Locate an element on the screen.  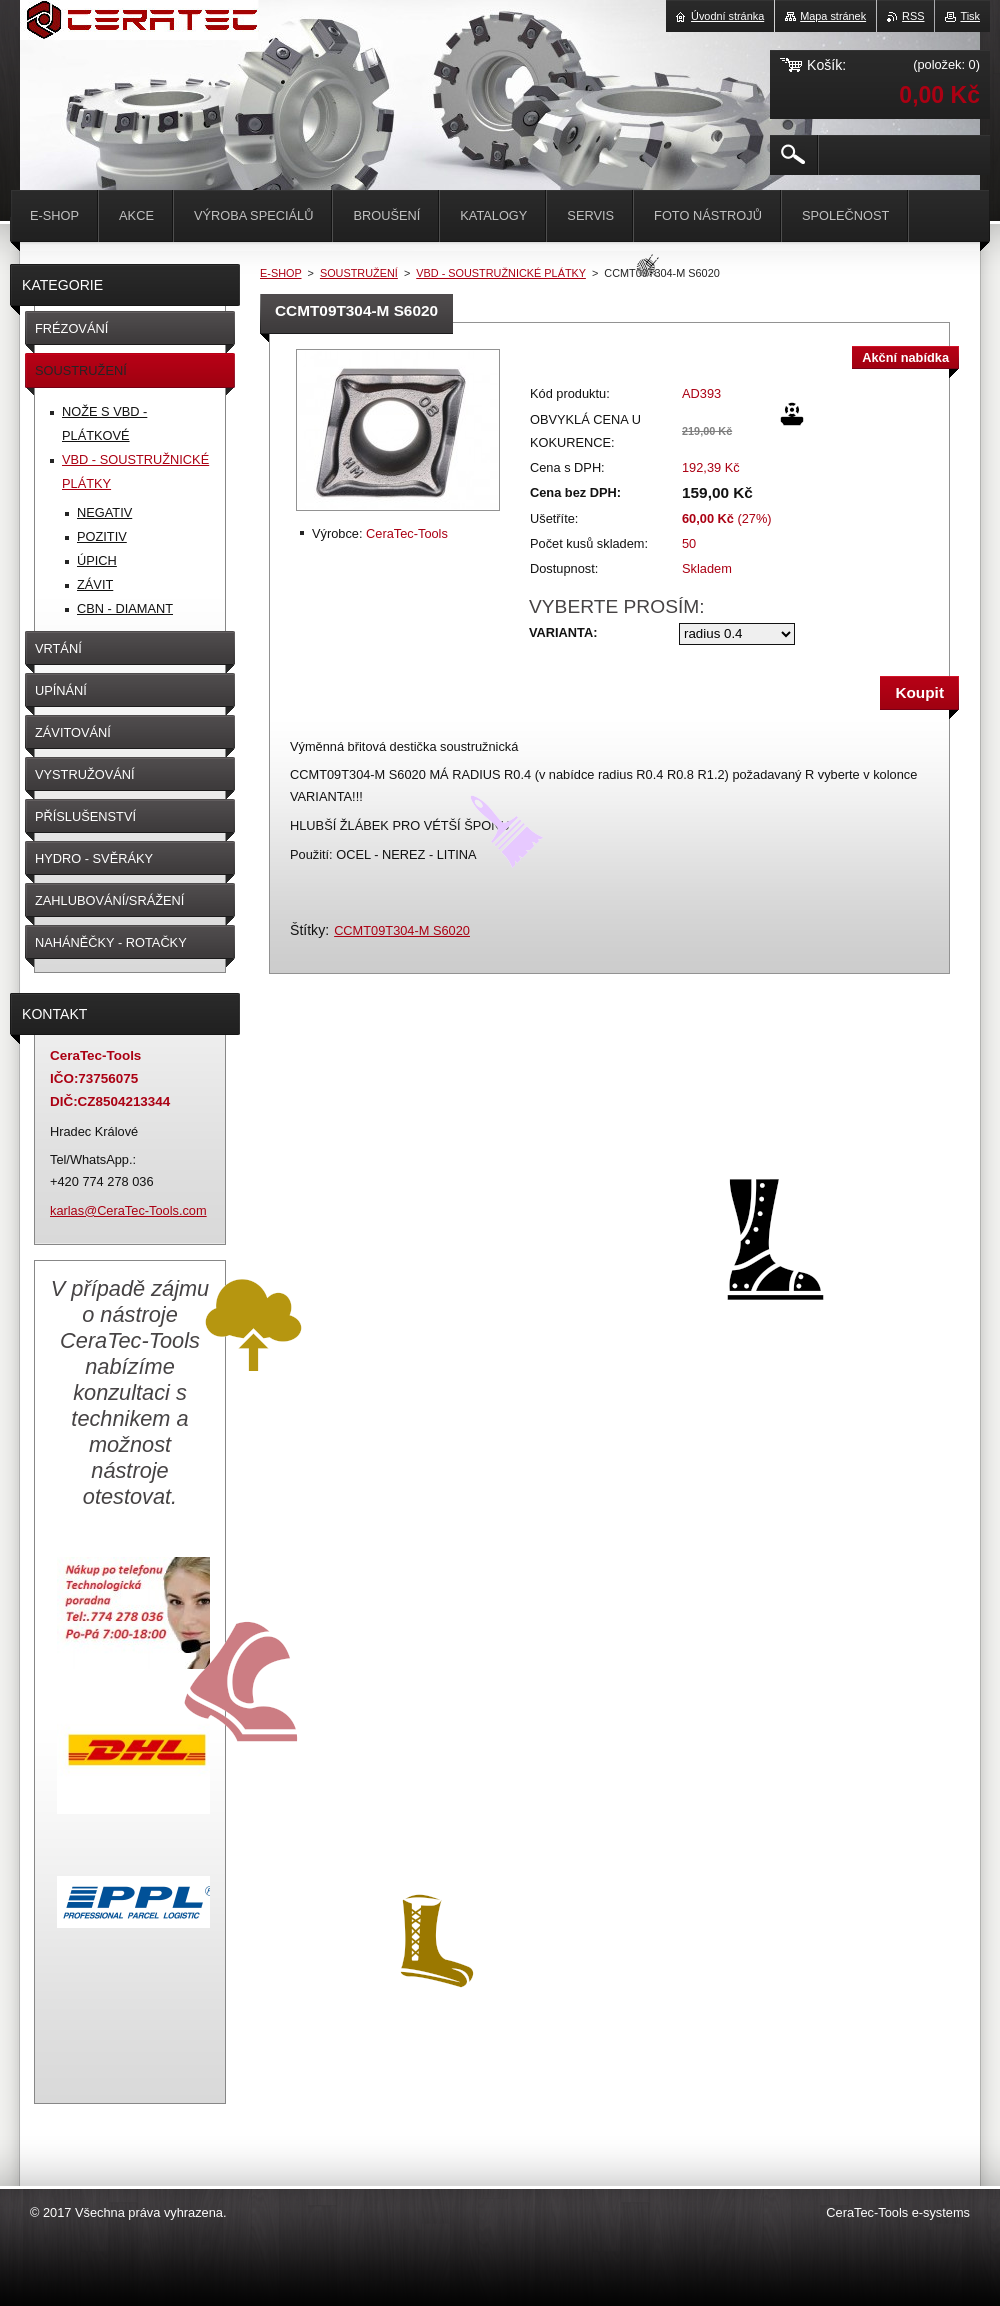
upload file to cloud storage is located at coordinates (253, 1324).